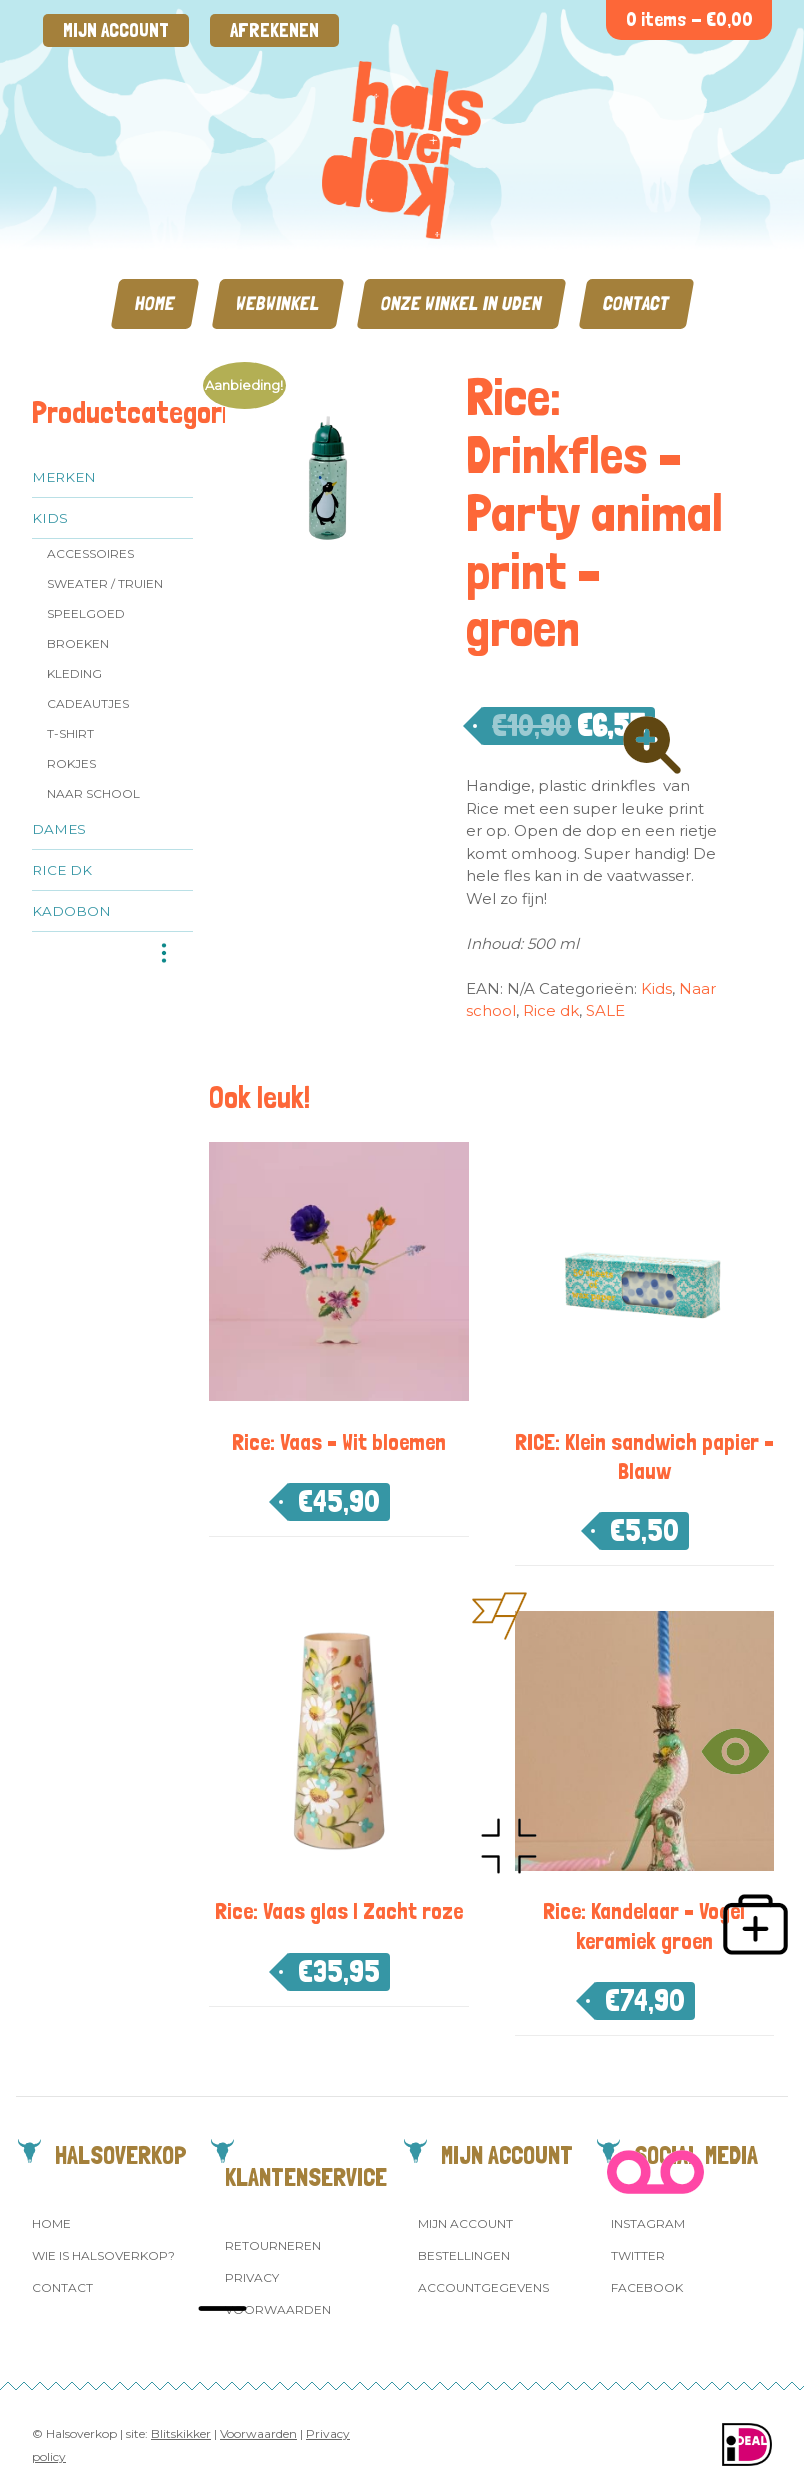 This screenshot has height=2473, width=804. What do you see at coordinates (499, 1614) in the screenshot?
I see `flag or bookmark an item` at bounding box center [499, 1614].